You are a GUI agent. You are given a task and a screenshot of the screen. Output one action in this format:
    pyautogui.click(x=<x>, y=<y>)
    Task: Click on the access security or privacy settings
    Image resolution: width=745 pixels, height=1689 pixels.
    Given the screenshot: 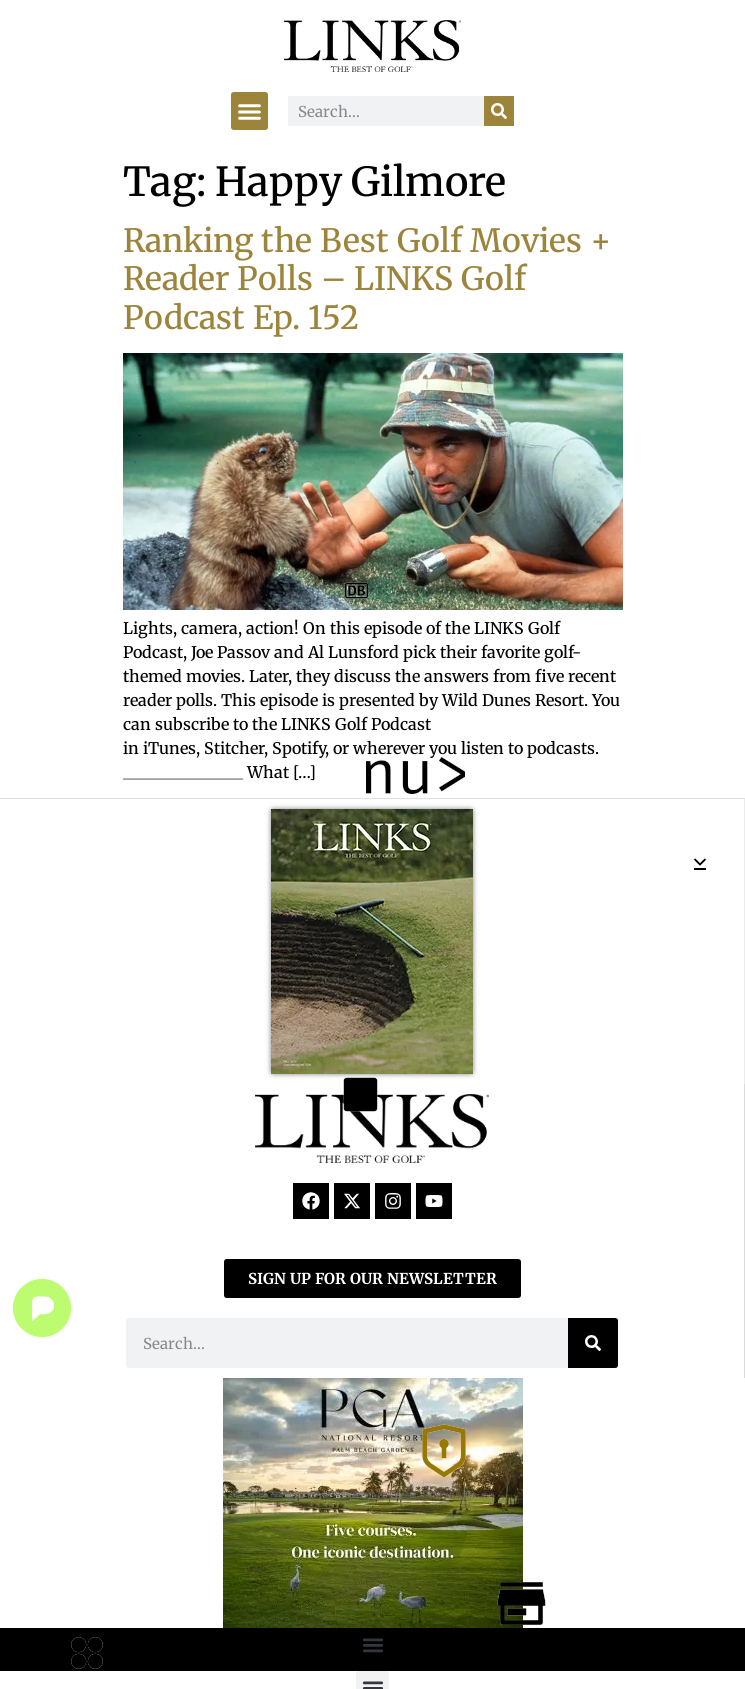 What is the action you would take?
    pyautogui.click(x=444, y=1451)
    